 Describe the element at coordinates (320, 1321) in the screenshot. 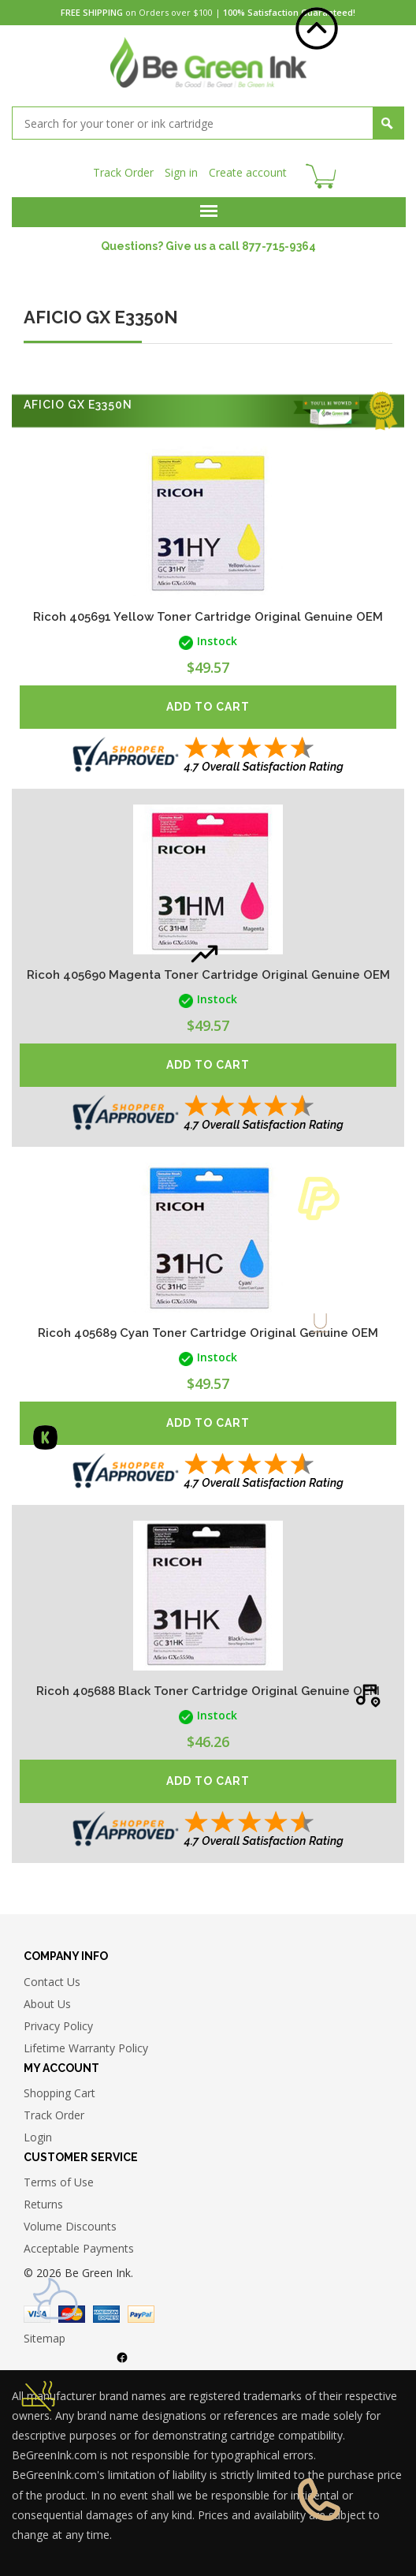

I see `apply underline formatting to selected text` at that location.